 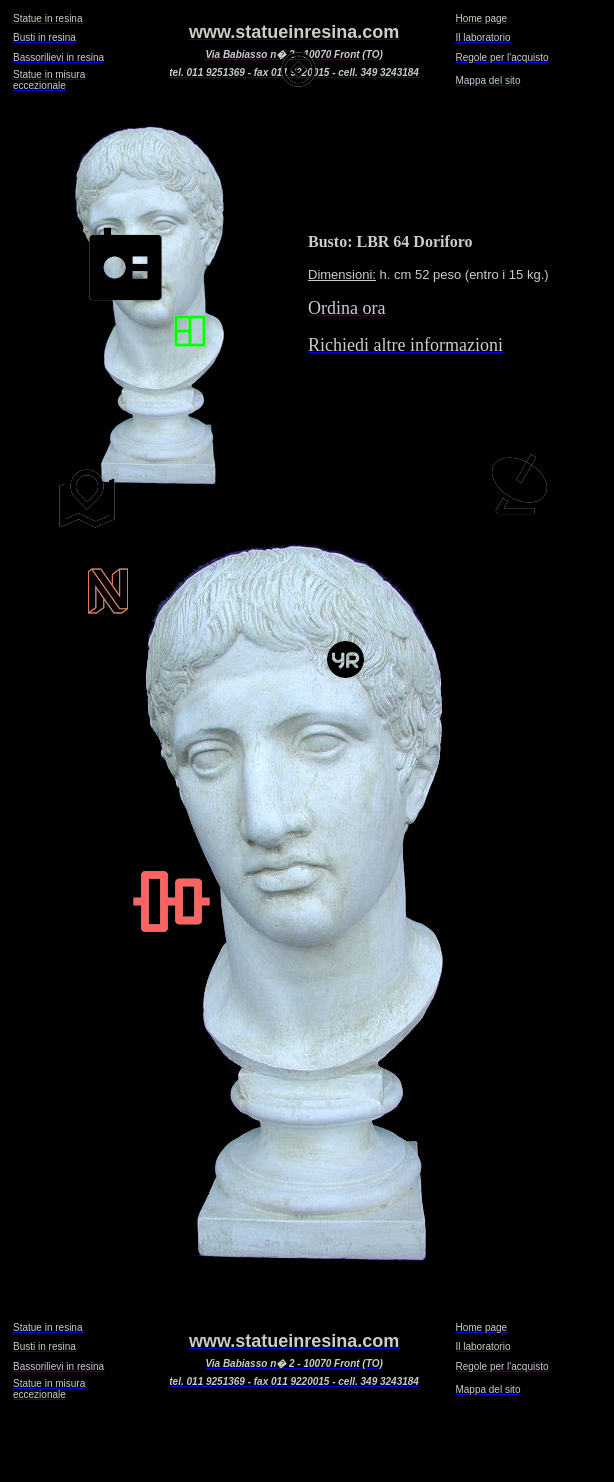 I want to click on access radar or scanning features, so click(x=519, y=484).